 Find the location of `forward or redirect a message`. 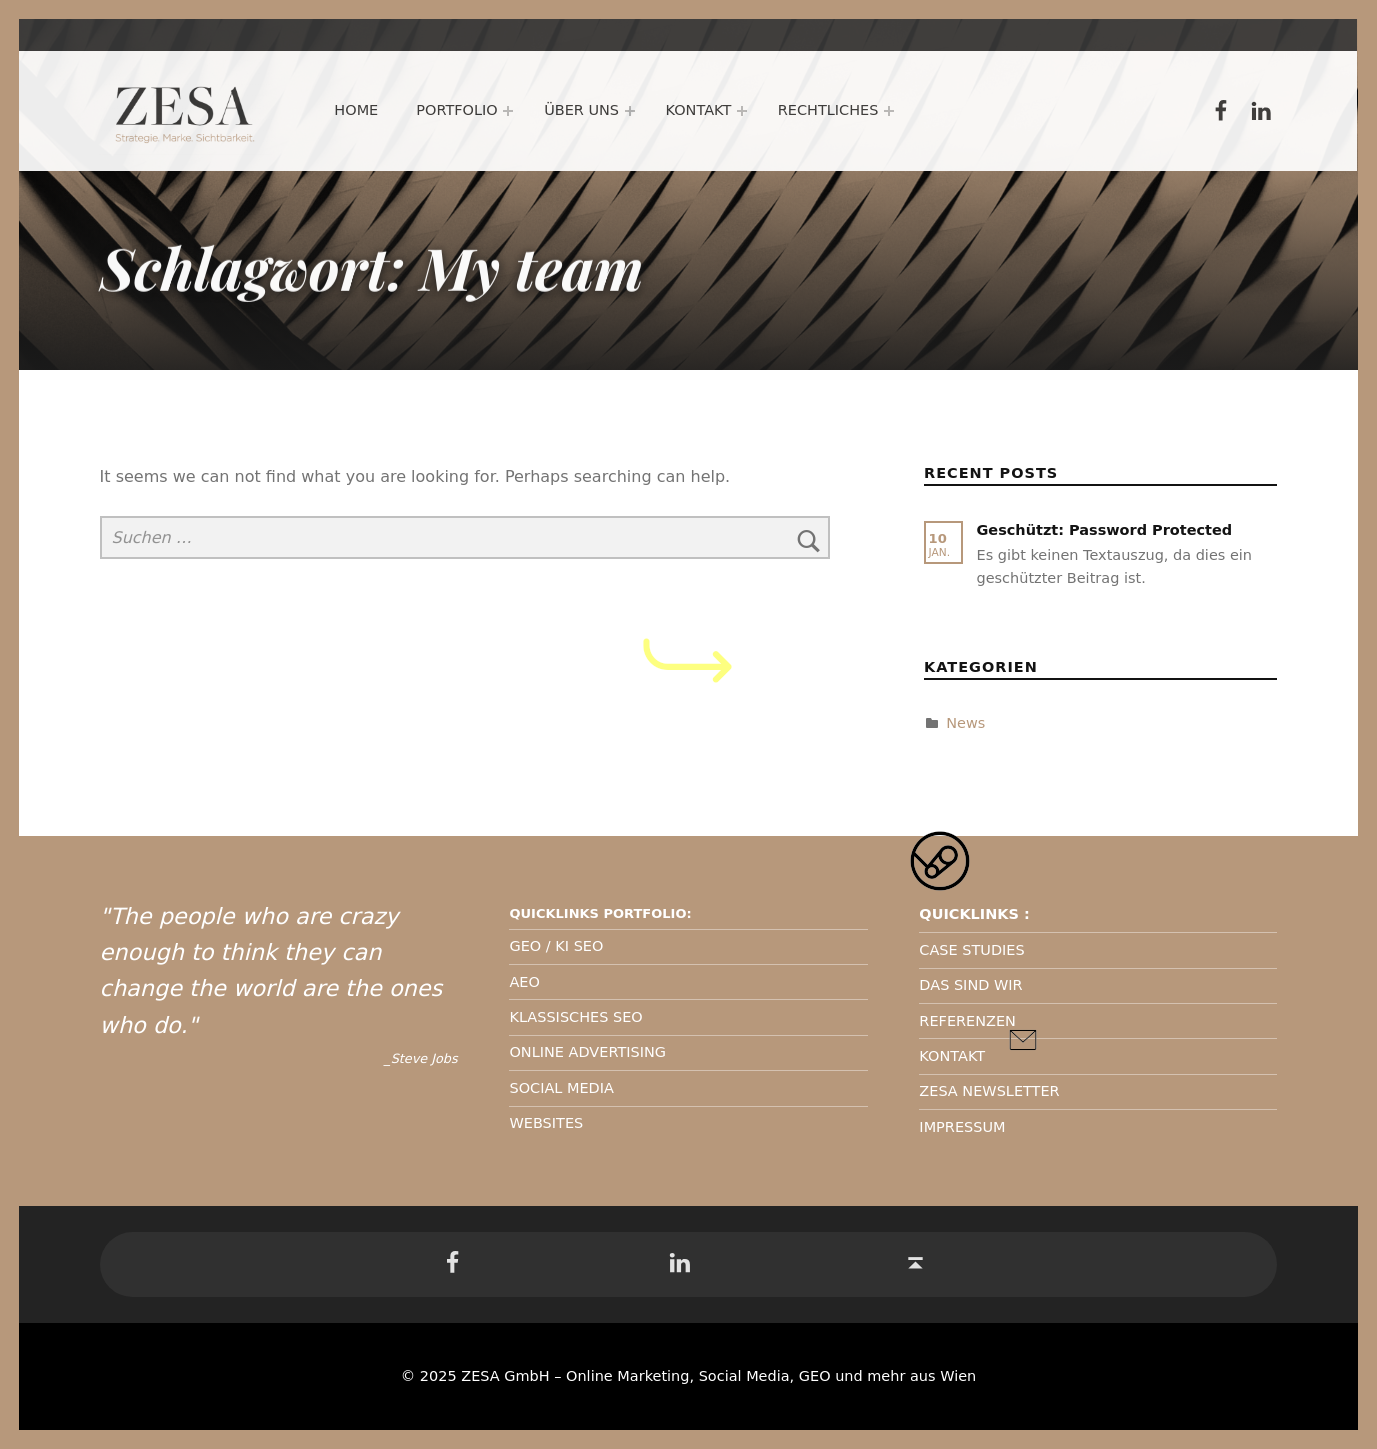

forward or redirect a message is located at coordinates (687, 660).